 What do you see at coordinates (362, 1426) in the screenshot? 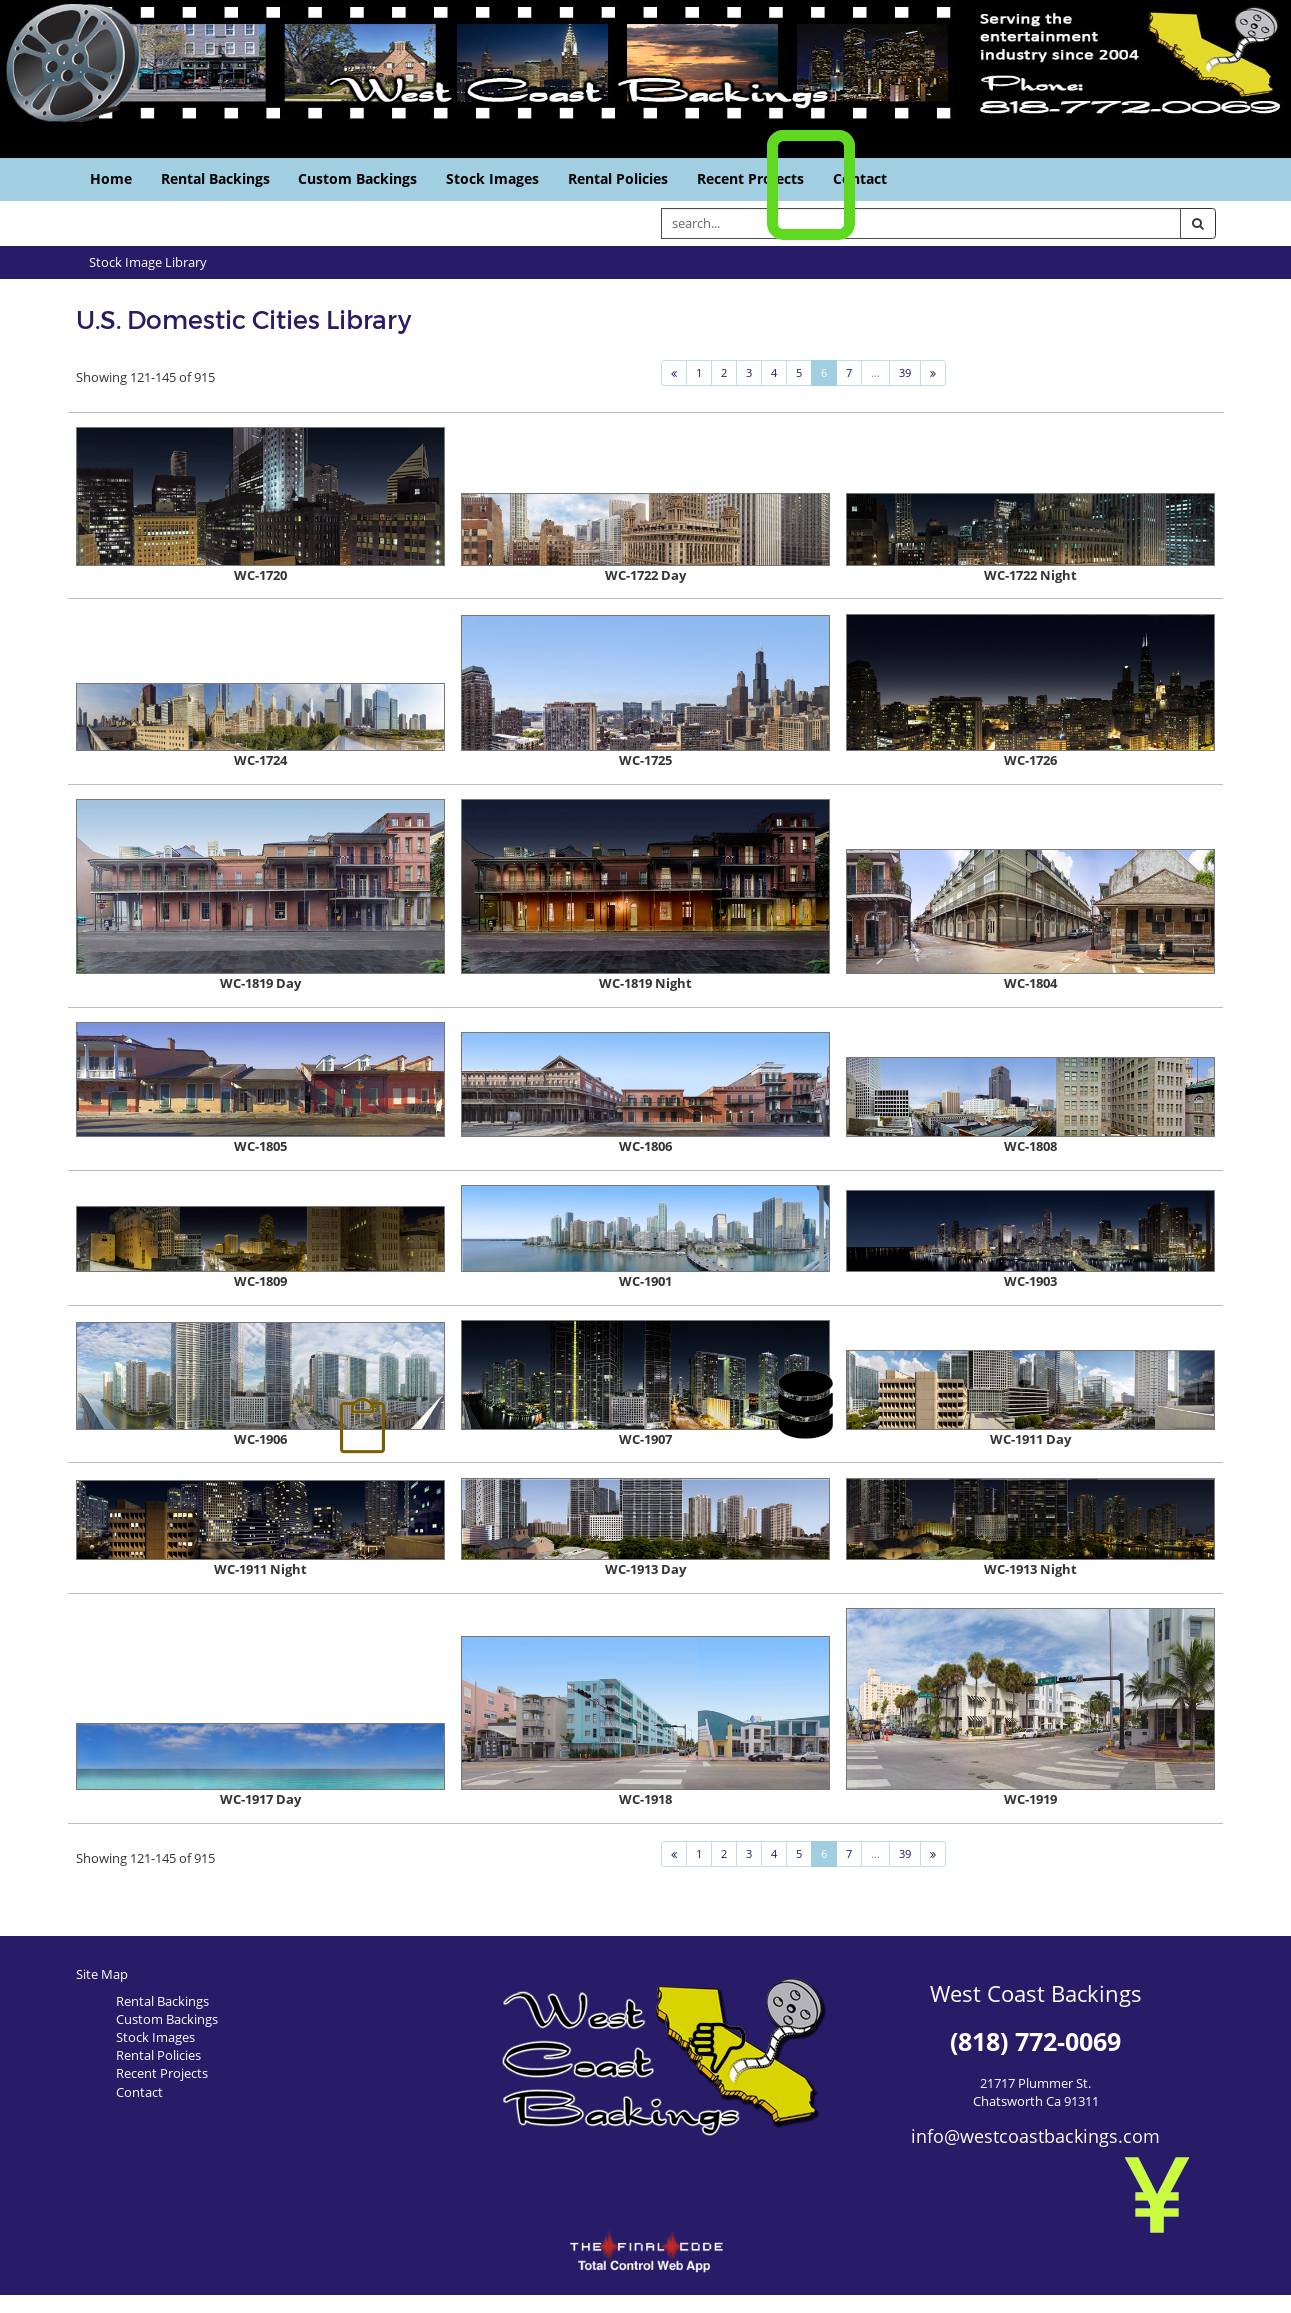
I see `copy to clipboard` at bounding box center [362, 1426].